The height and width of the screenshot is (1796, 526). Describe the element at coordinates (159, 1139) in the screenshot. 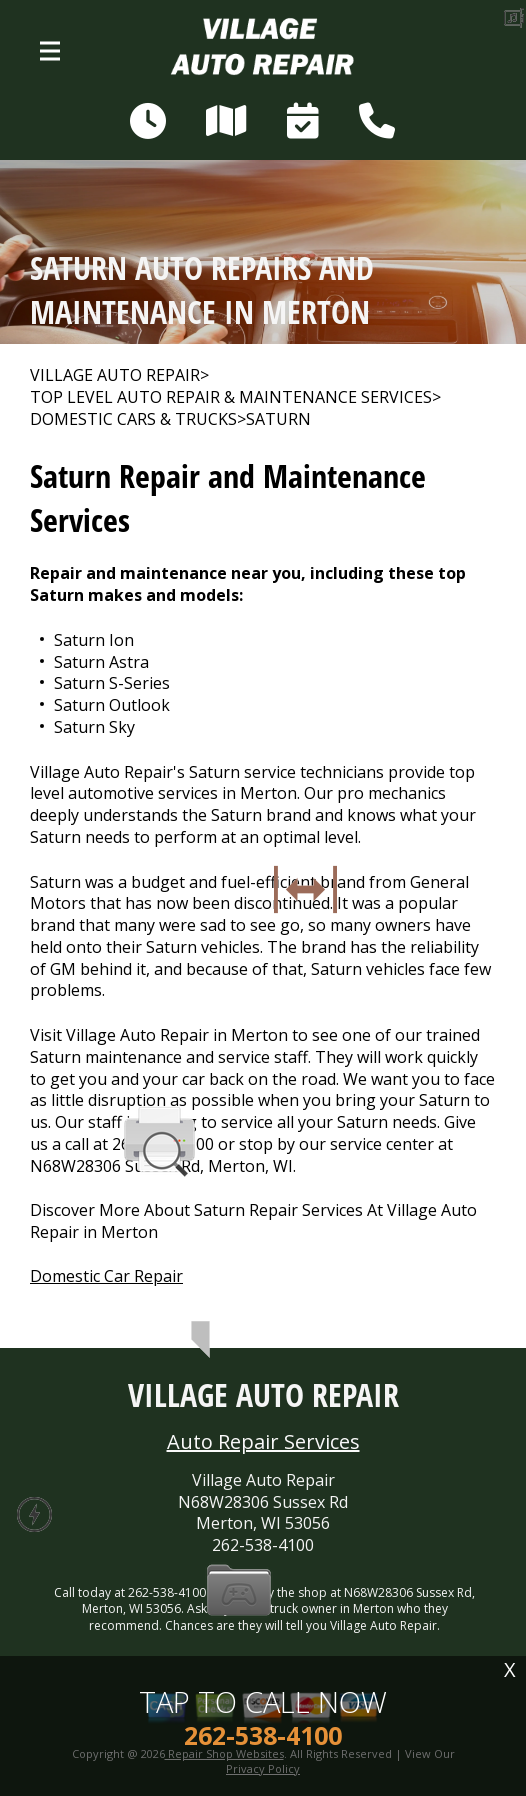

I see `preview document before printing` at that location.